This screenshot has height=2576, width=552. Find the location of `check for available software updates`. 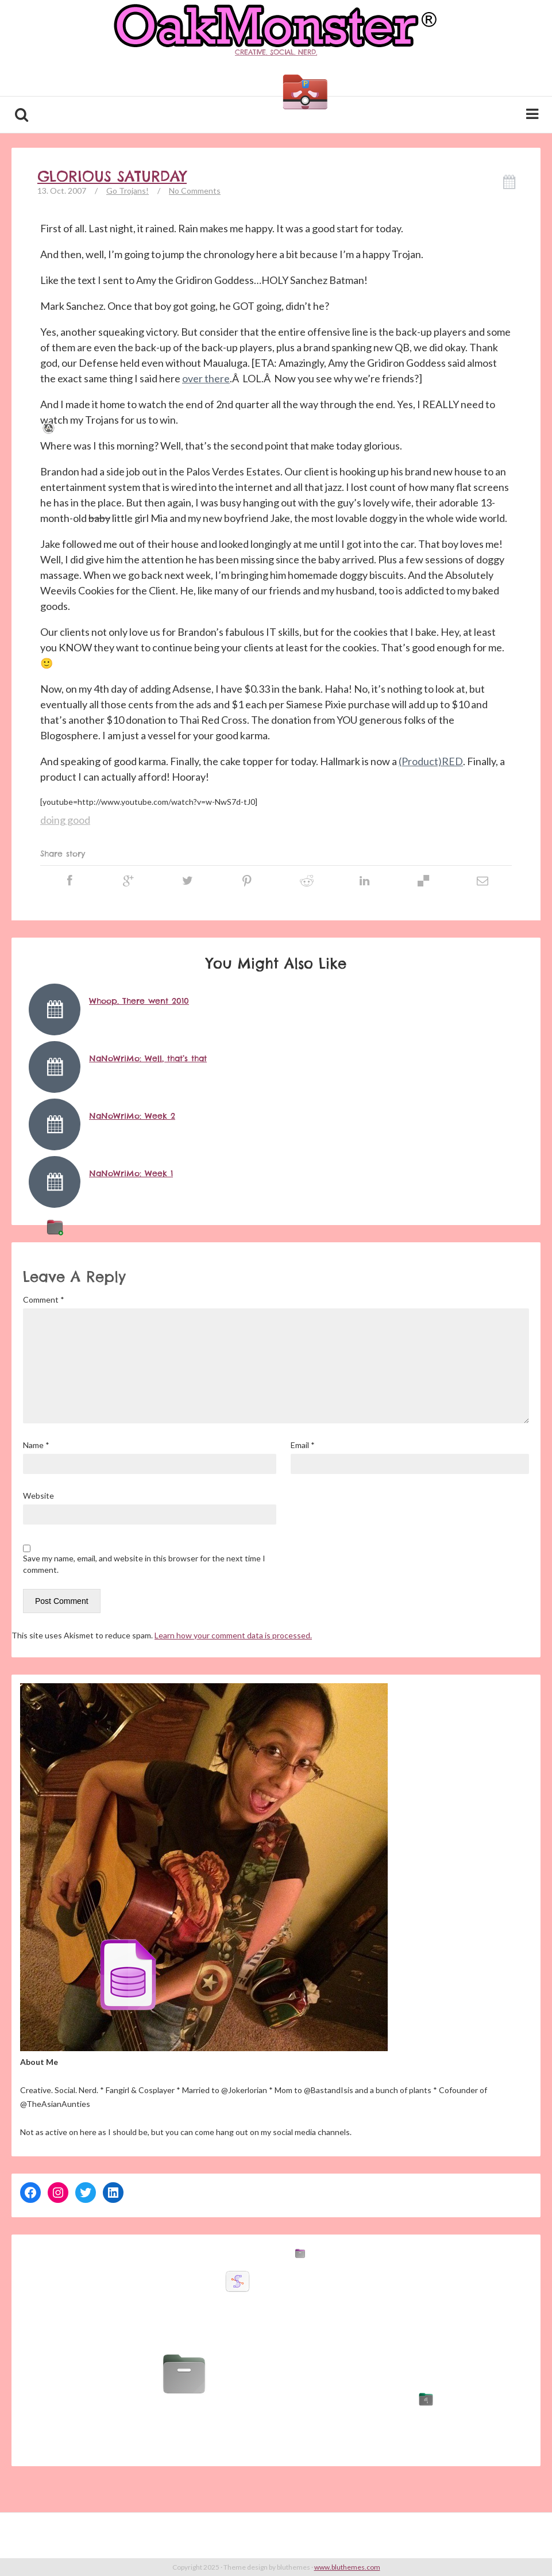

check for available software updates is located at coordinates (48, 428).